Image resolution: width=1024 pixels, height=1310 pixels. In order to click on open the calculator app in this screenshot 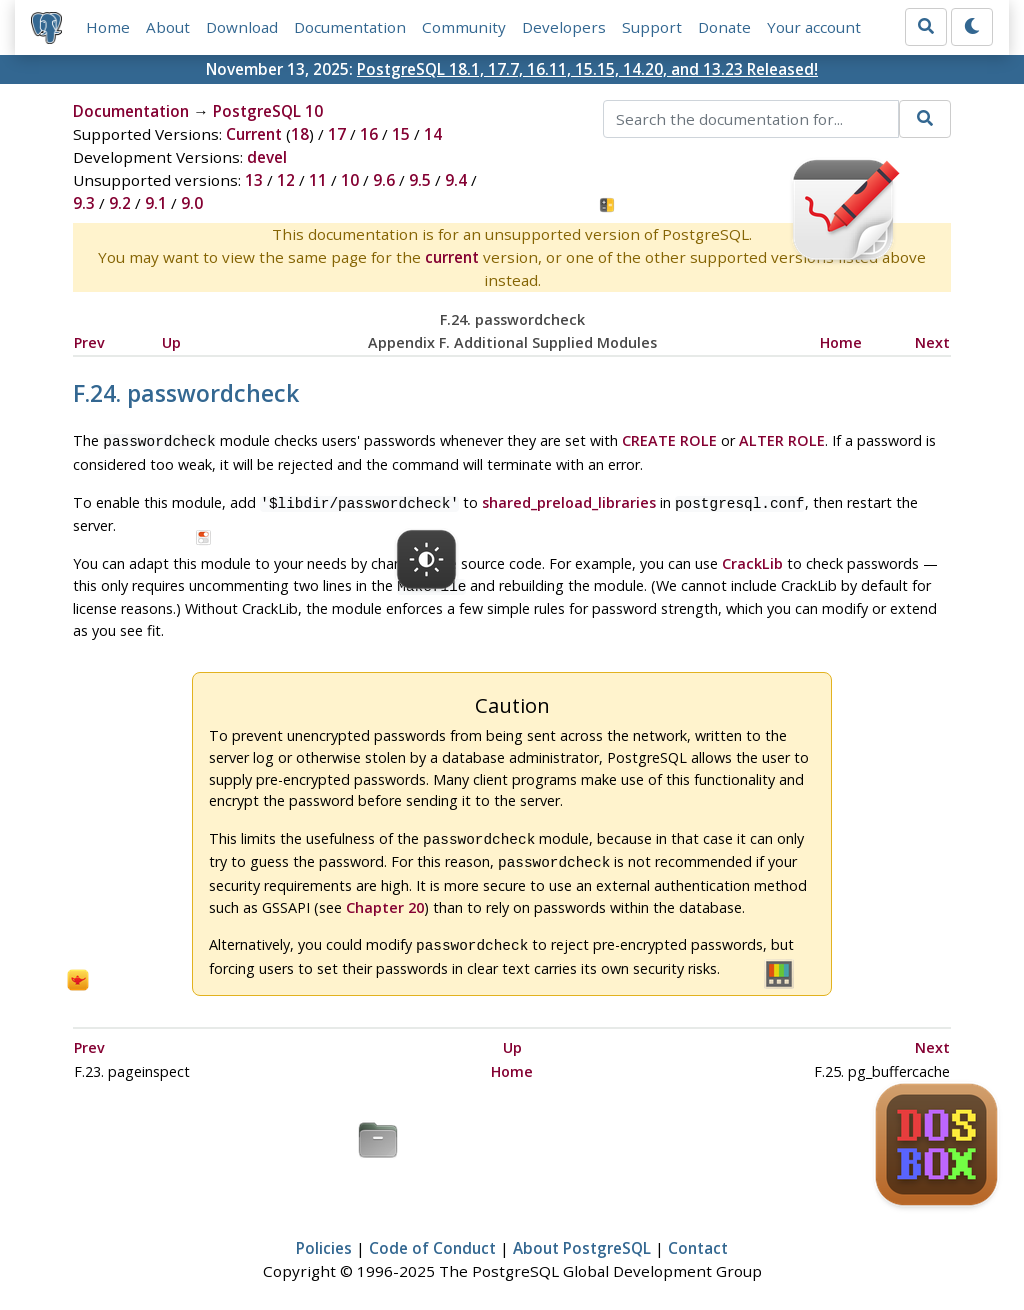, I will do `click(607, 205)`.